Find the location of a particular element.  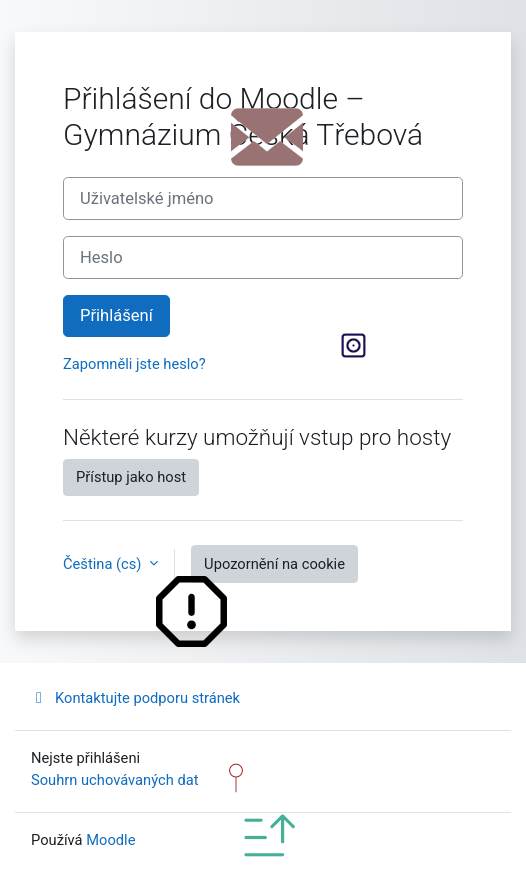

open your inbox is located at coordinates (267, 137).